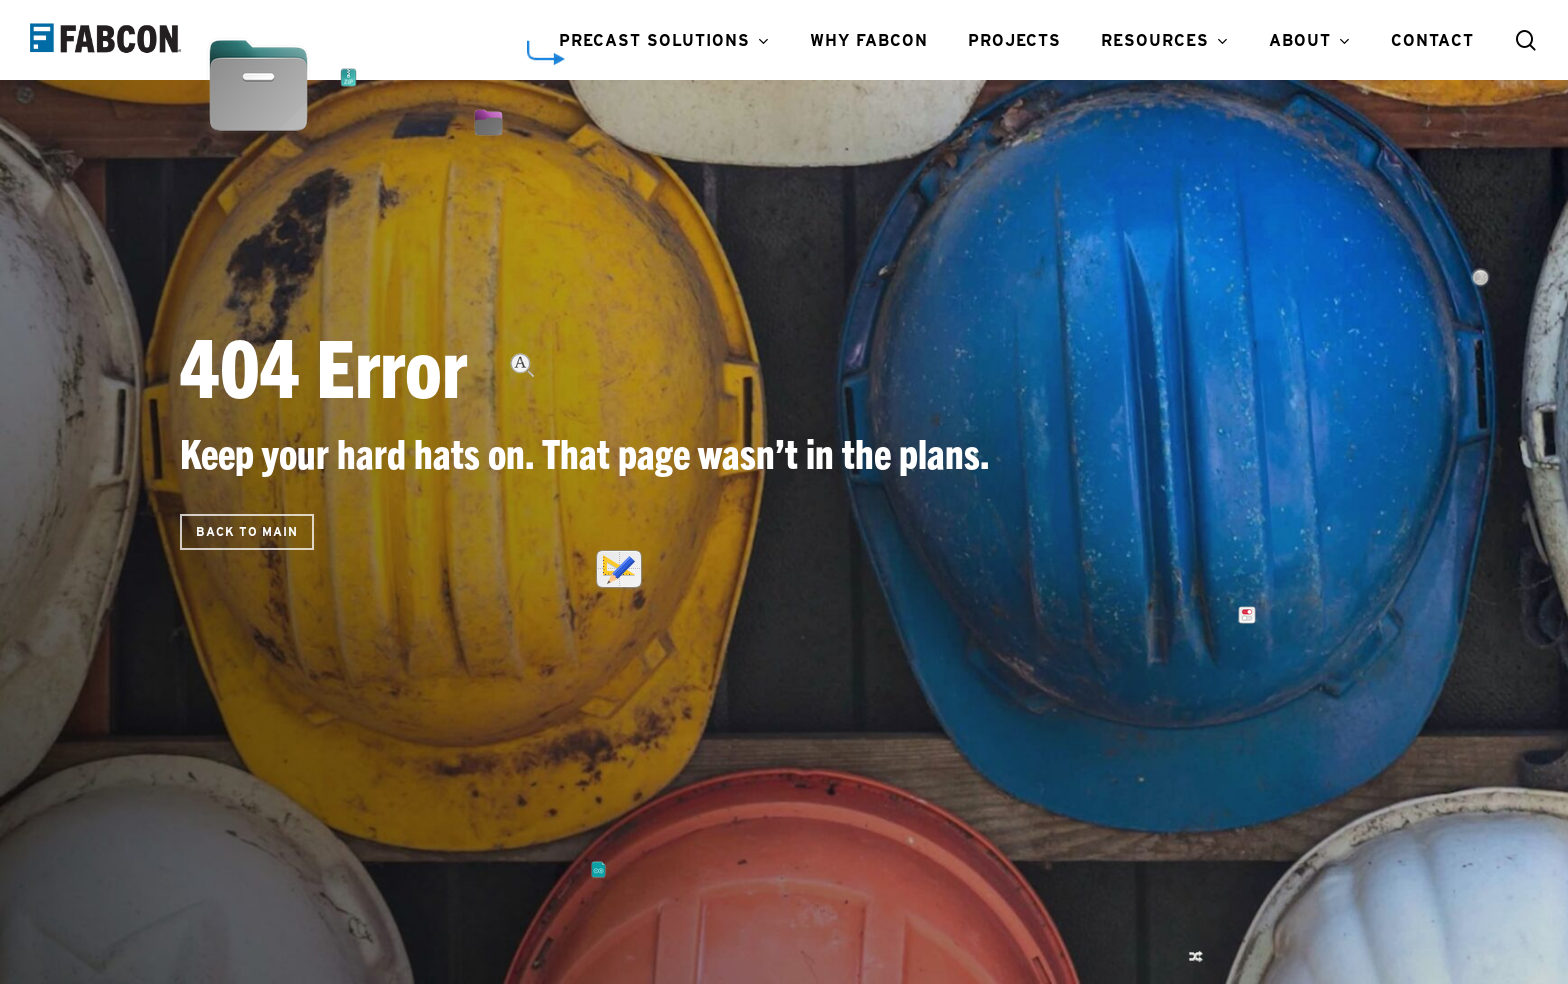  Describe the element at coordinates (348, 77) in the screenshot. I see `compressed zip archive file` at that location.